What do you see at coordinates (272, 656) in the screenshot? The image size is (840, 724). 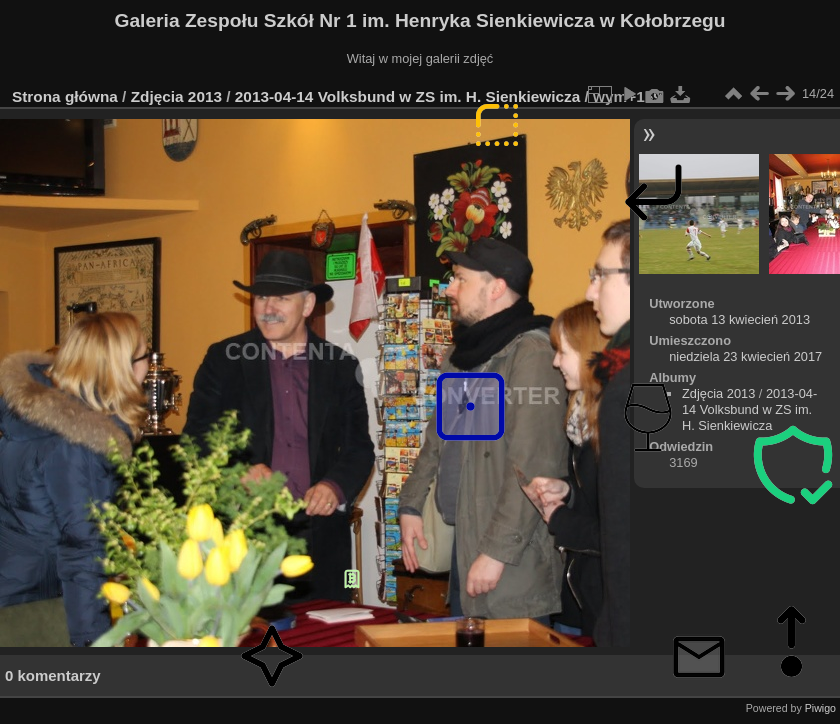 I see `add a sparkle or highlight effect` at bounding box center [272, 656].